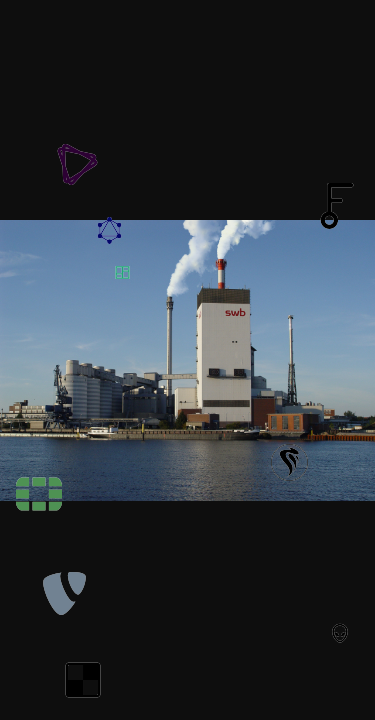 Image resolution: width=375 pixels, height=720 pixels. What do you see at coordinates (39, 494) in the screenshot?
I see `fortinet brand logo` at bounding box center [39, 494].